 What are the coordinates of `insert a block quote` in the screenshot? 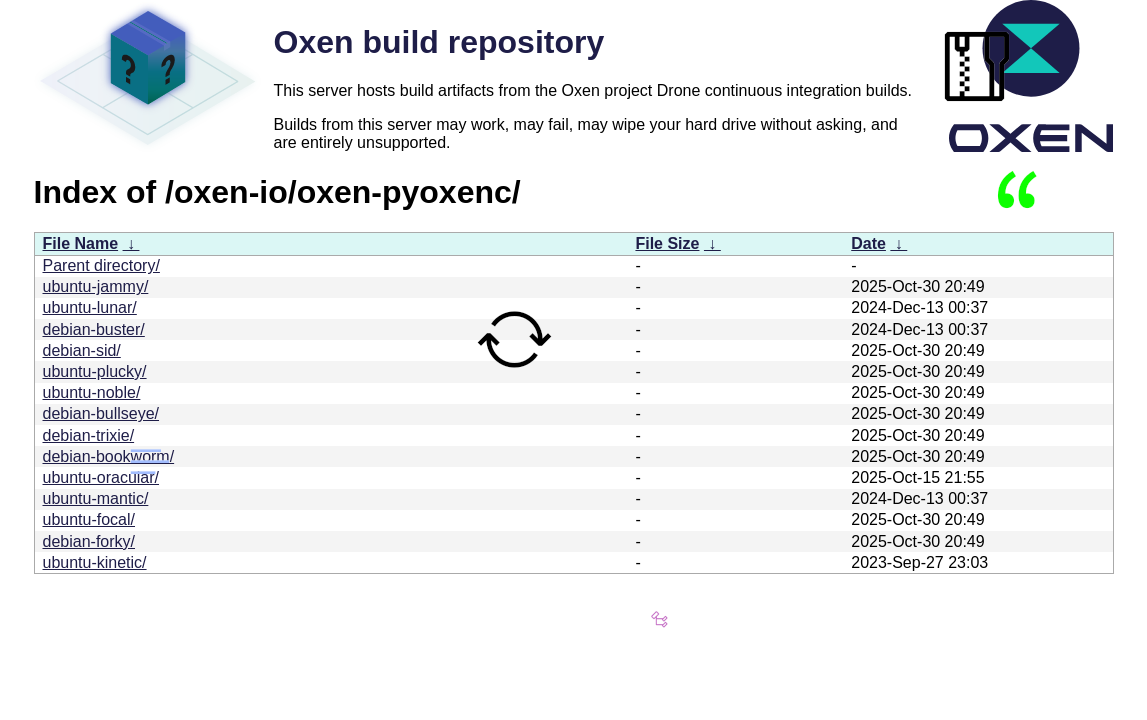 It's located at (1018, 189).